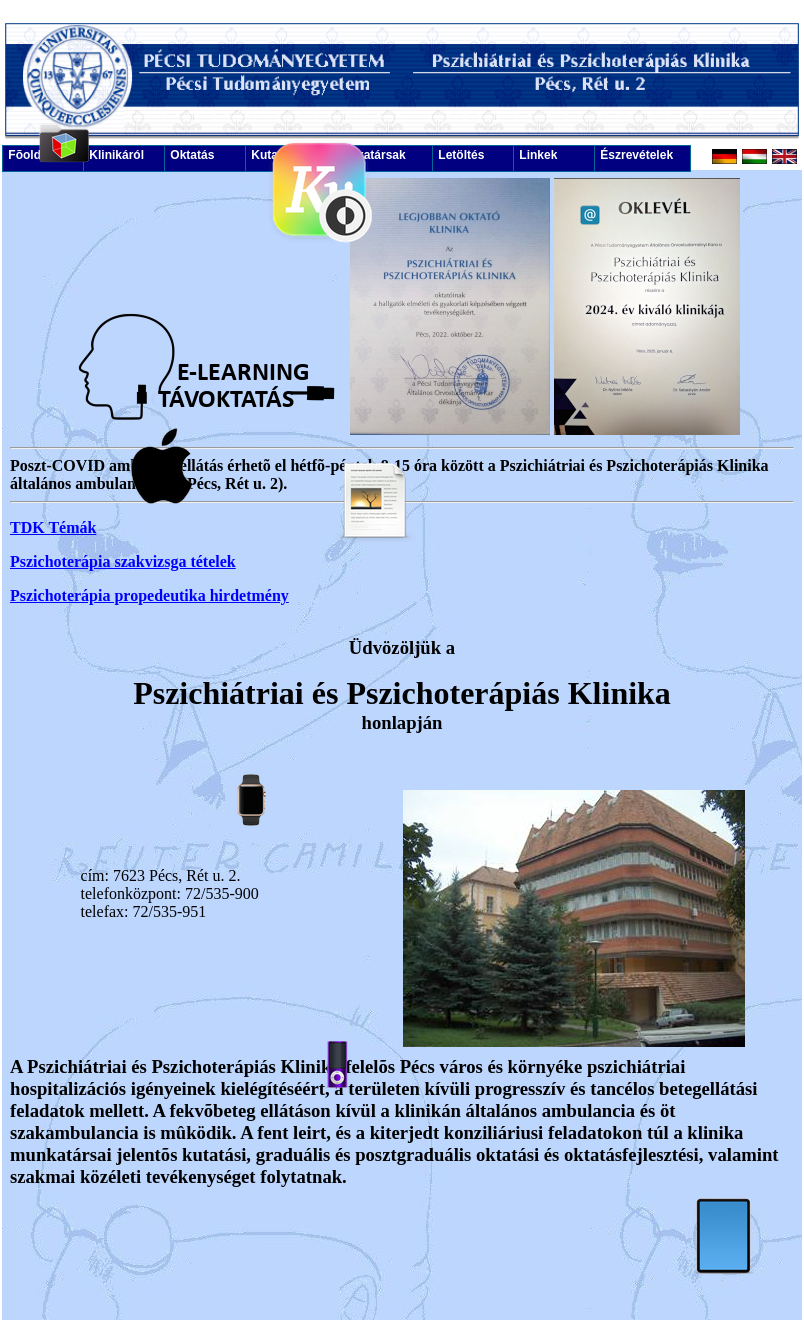 The width and height of the screenshot is (804, 1320). What do you see at coordinates (320, 191) in the screenshot?
I see `open kvantum theme manager settings` at bounding box center [320, 191].